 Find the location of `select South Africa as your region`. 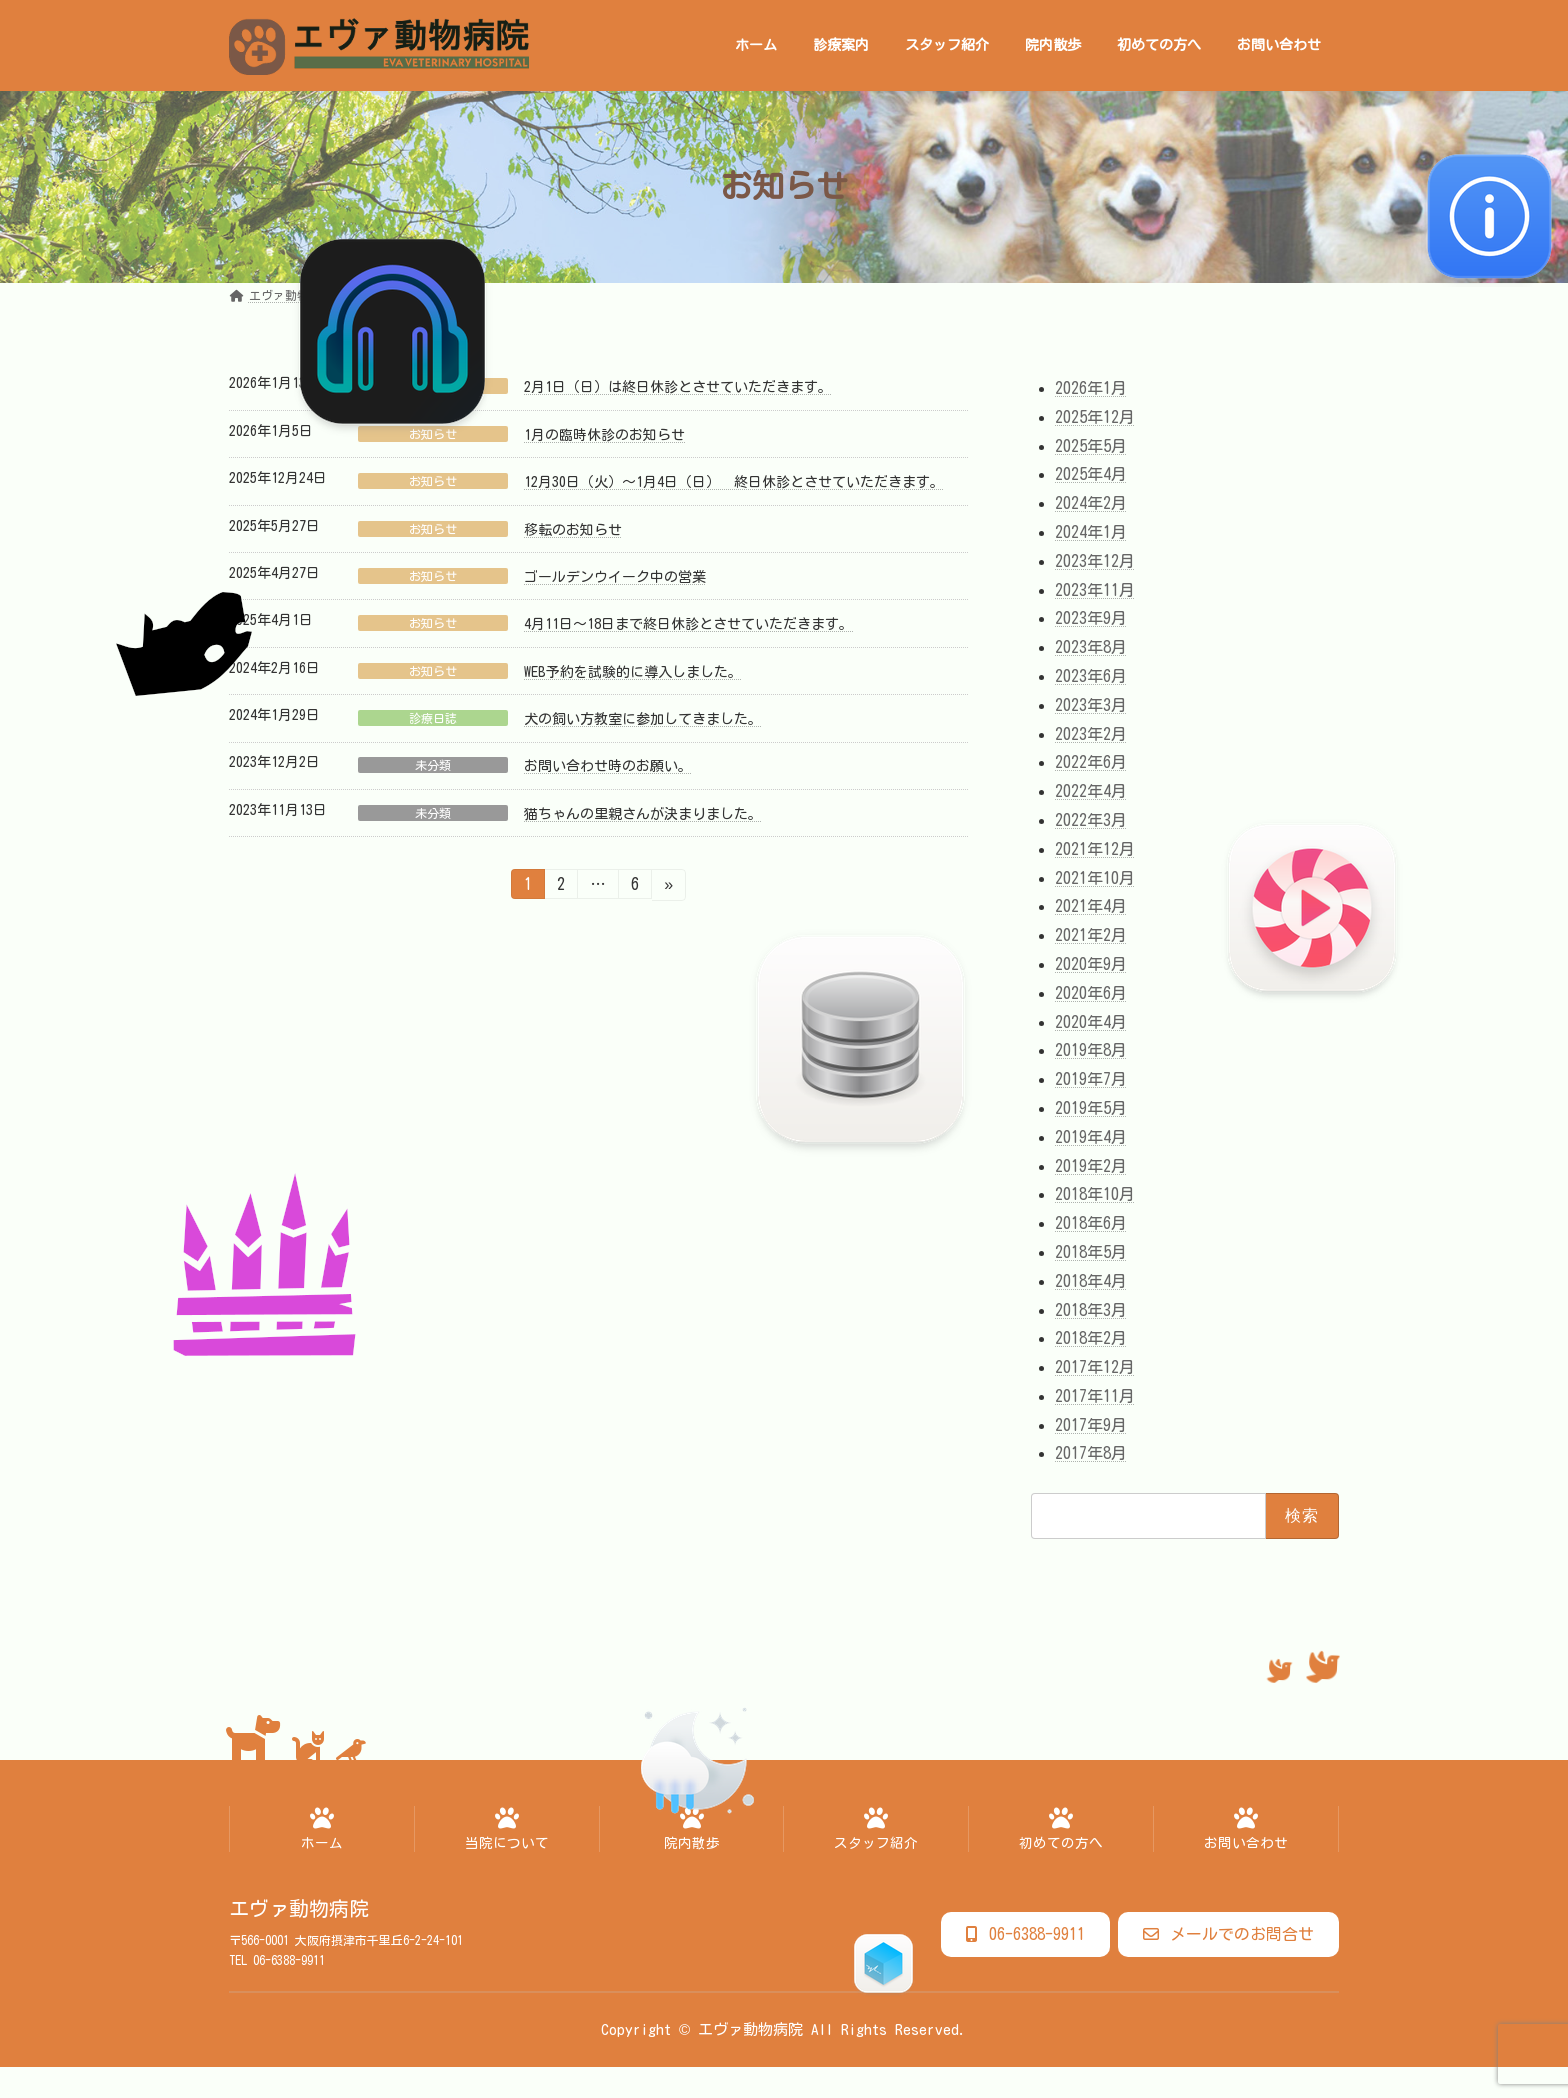

select South Africa as your region is located at coordinates (184, 644).